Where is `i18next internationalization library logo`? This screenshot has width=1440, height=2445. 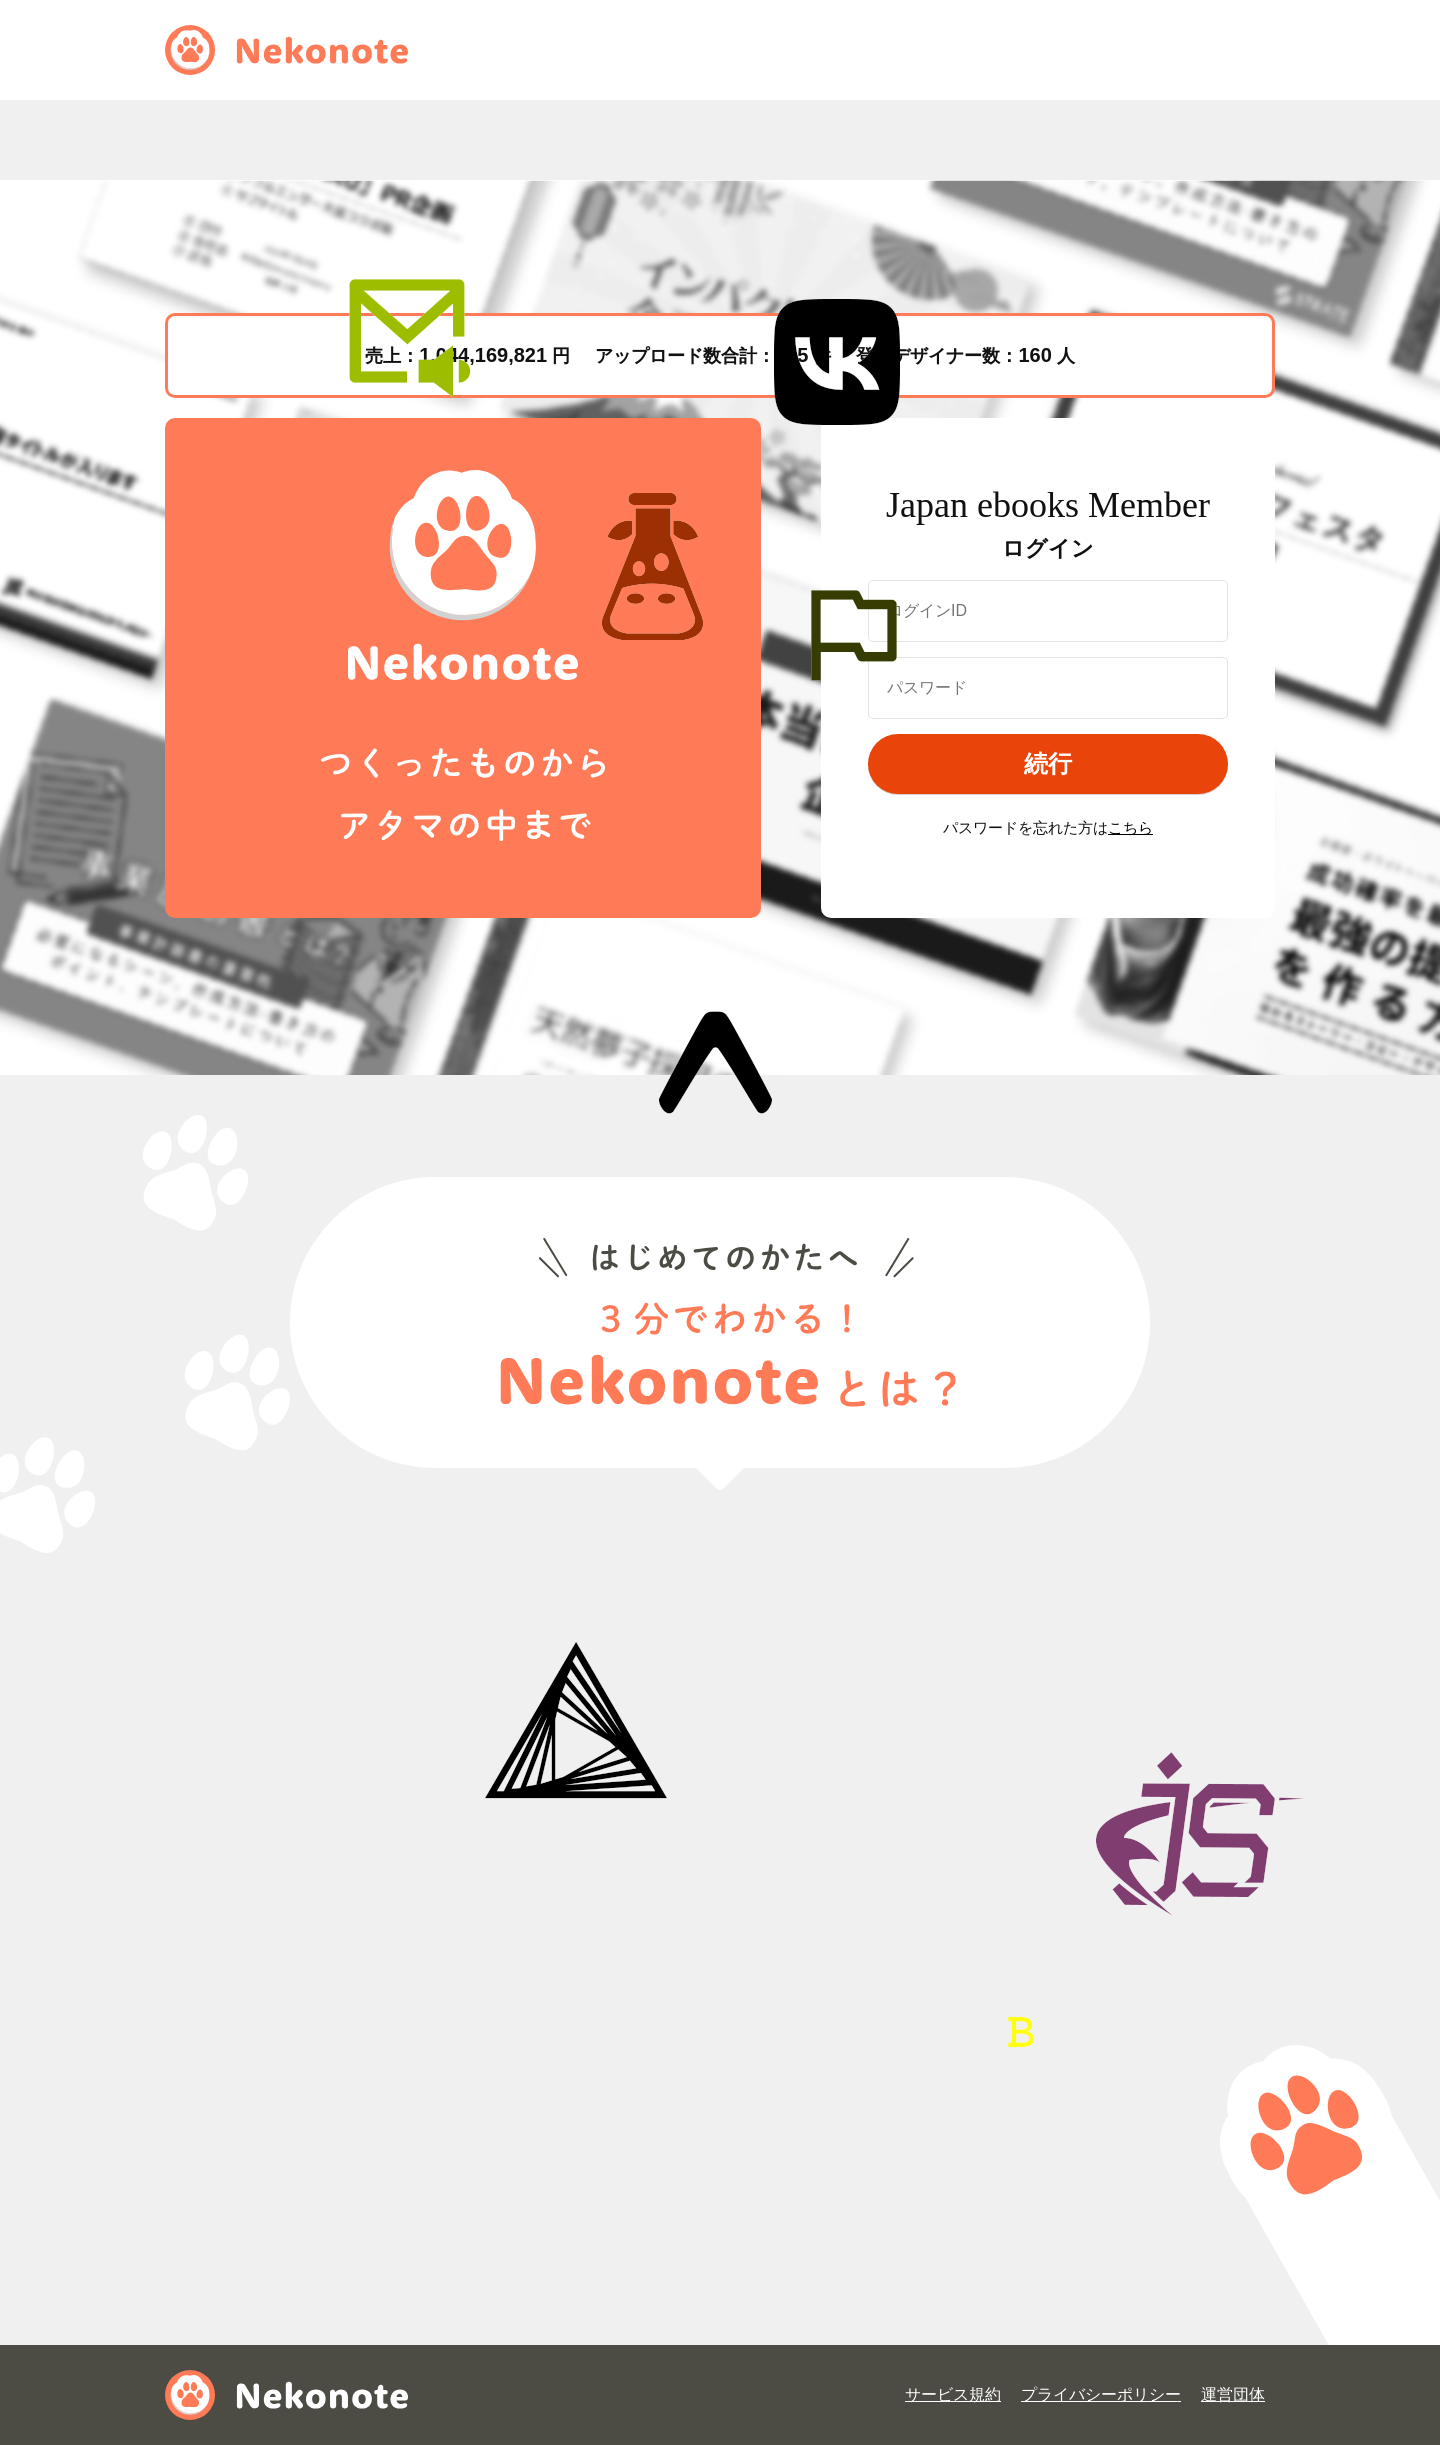
i18next internationalization library logo is located at coordinates (652, 566).